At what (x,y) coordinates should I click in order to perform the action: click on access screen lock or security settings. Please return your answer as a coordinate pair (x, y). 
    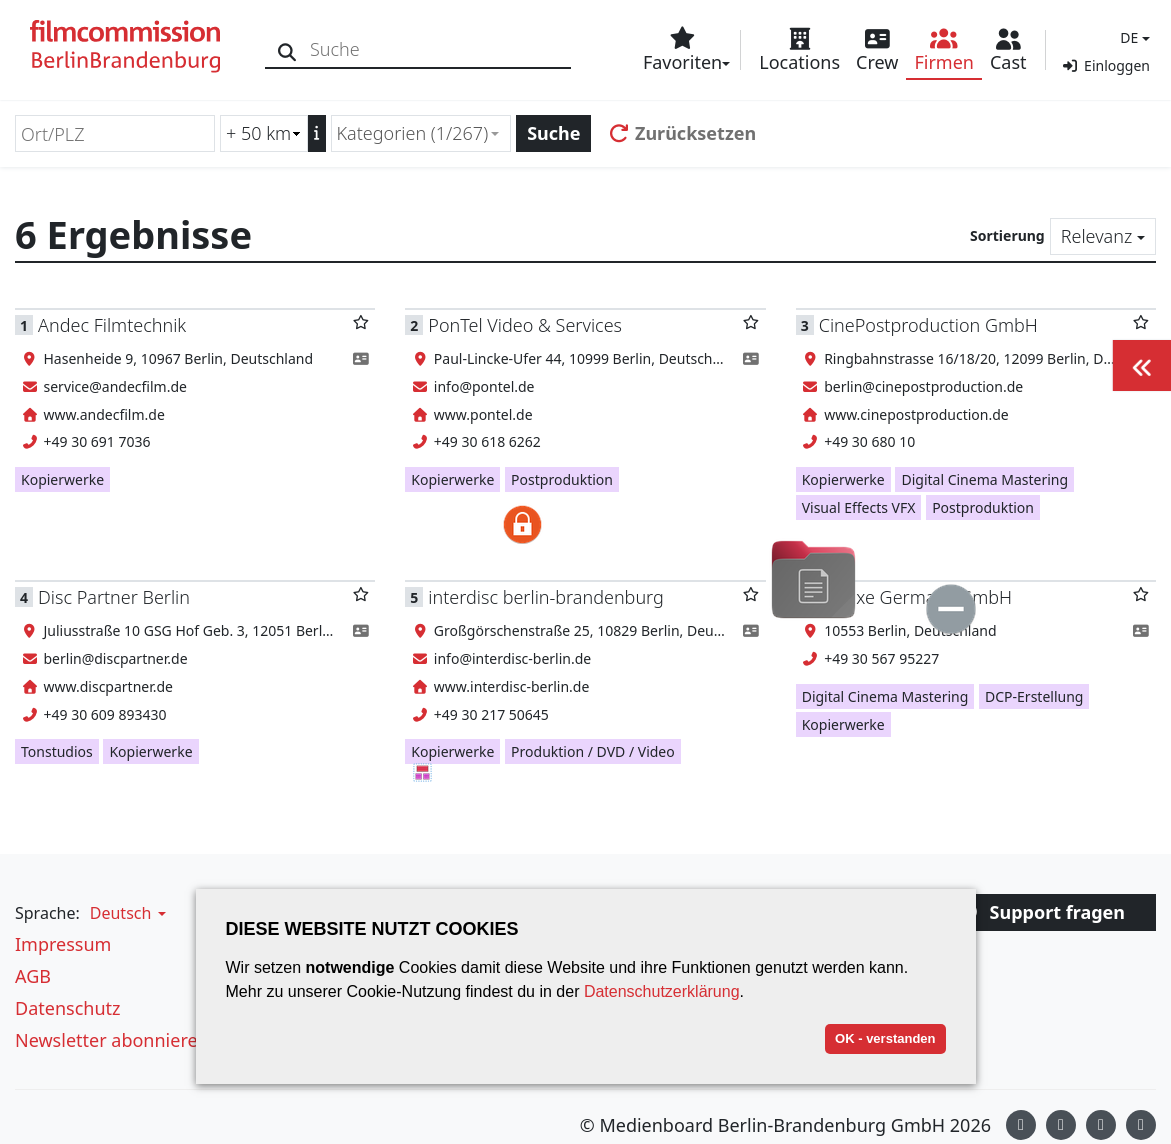
    Looking at the image, I should click on (522, 524).